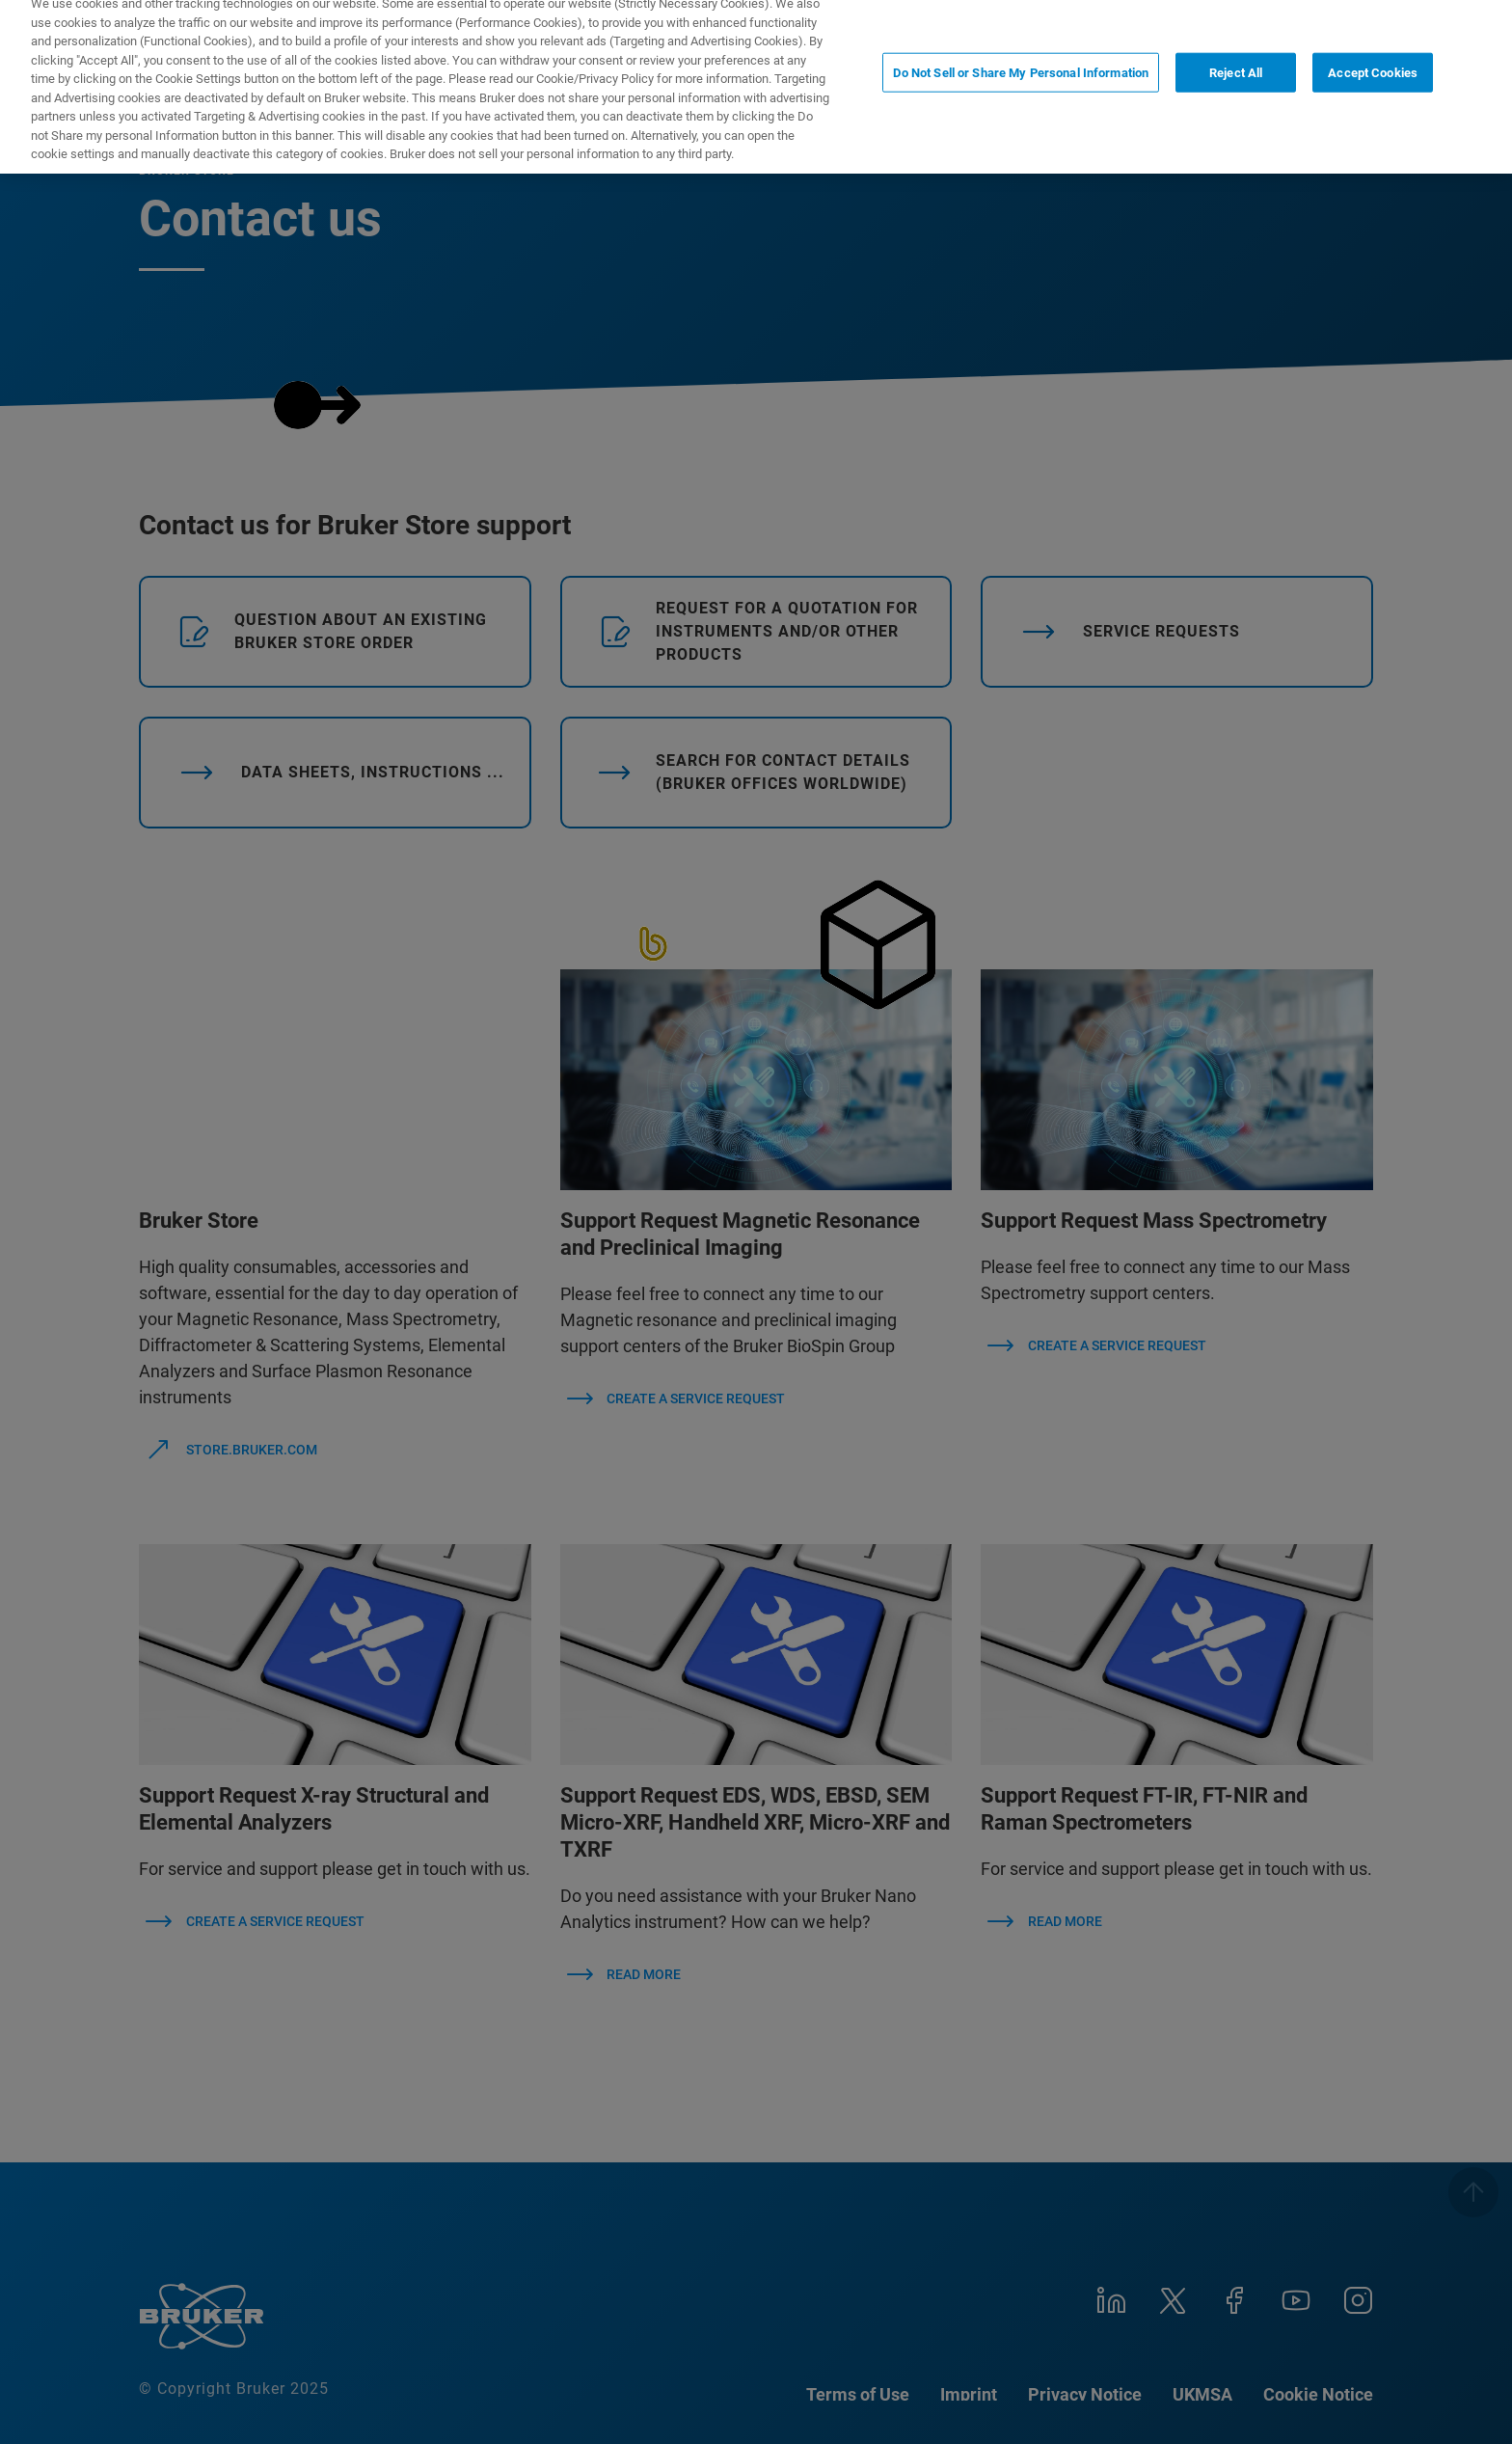  What do you see at coordinates (653, 943) in the screenshot?
I see `bebo social network logo` at bounding box center [653, 943].